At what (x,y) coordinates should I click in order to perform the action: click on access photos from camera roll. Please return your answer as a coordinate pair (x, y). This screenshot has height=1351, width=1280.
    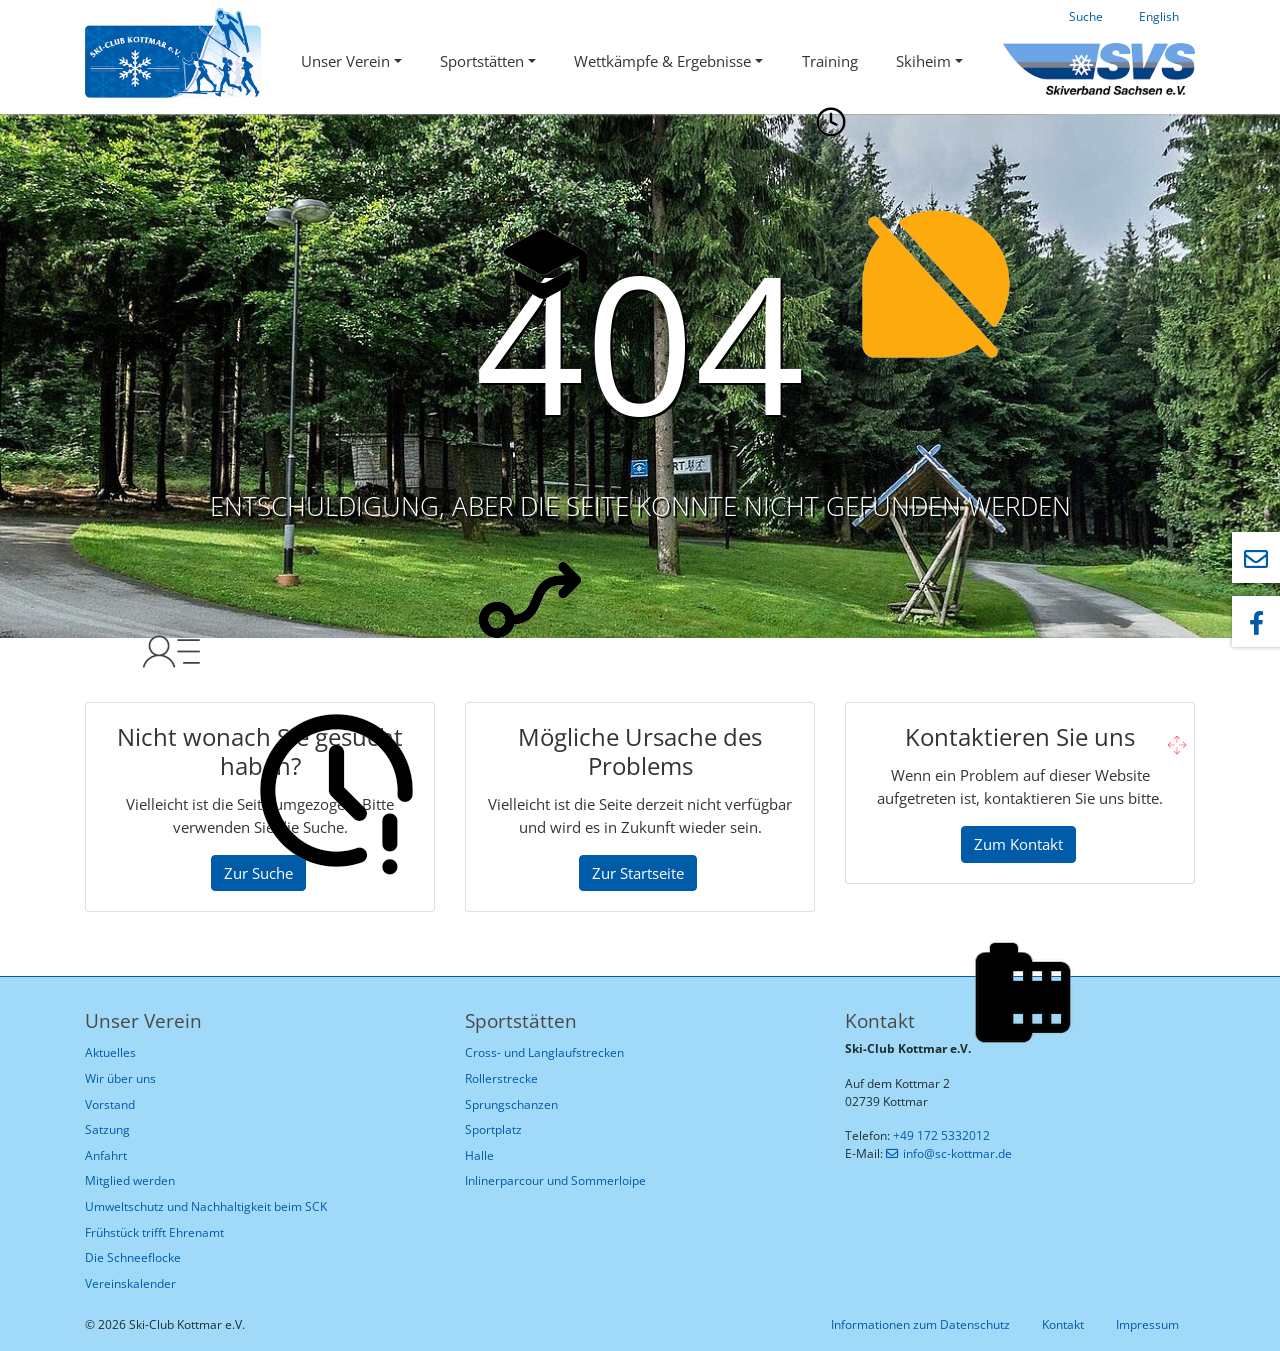
    Looking at the image, I should click on (1023, 995).